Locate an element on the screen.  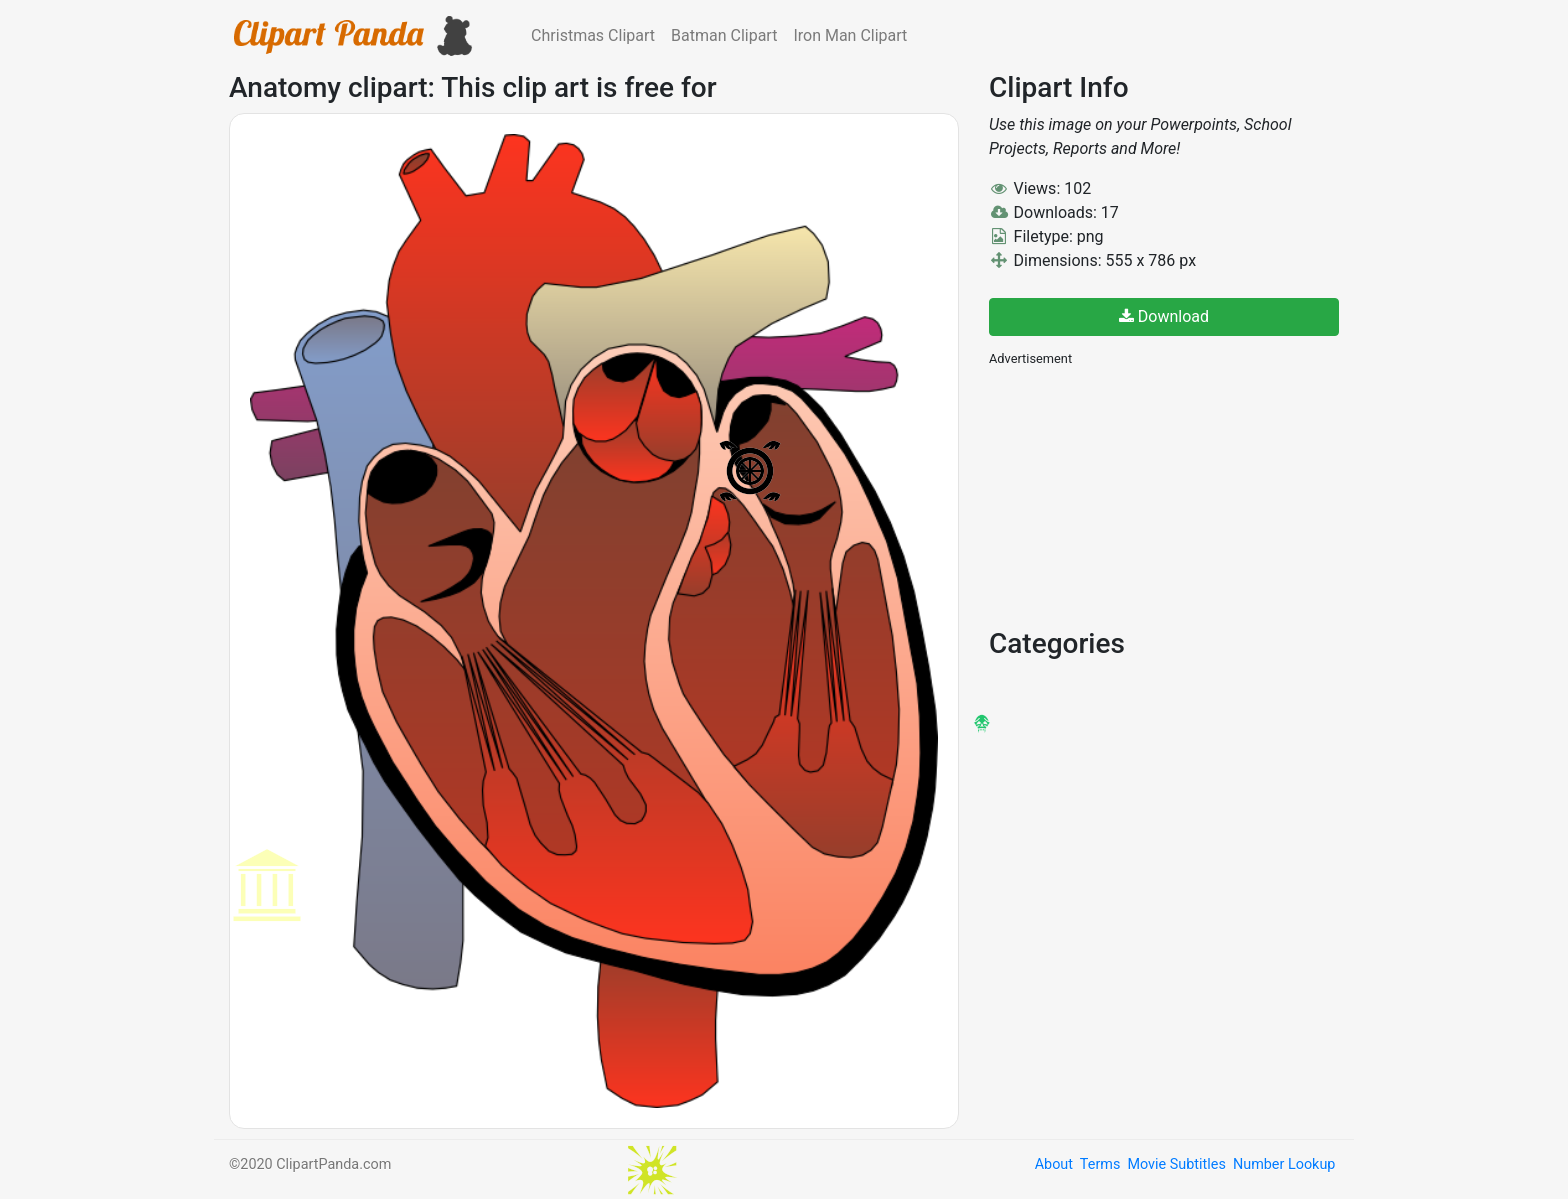
access banking or financial services is located at coordinates (267, 885).